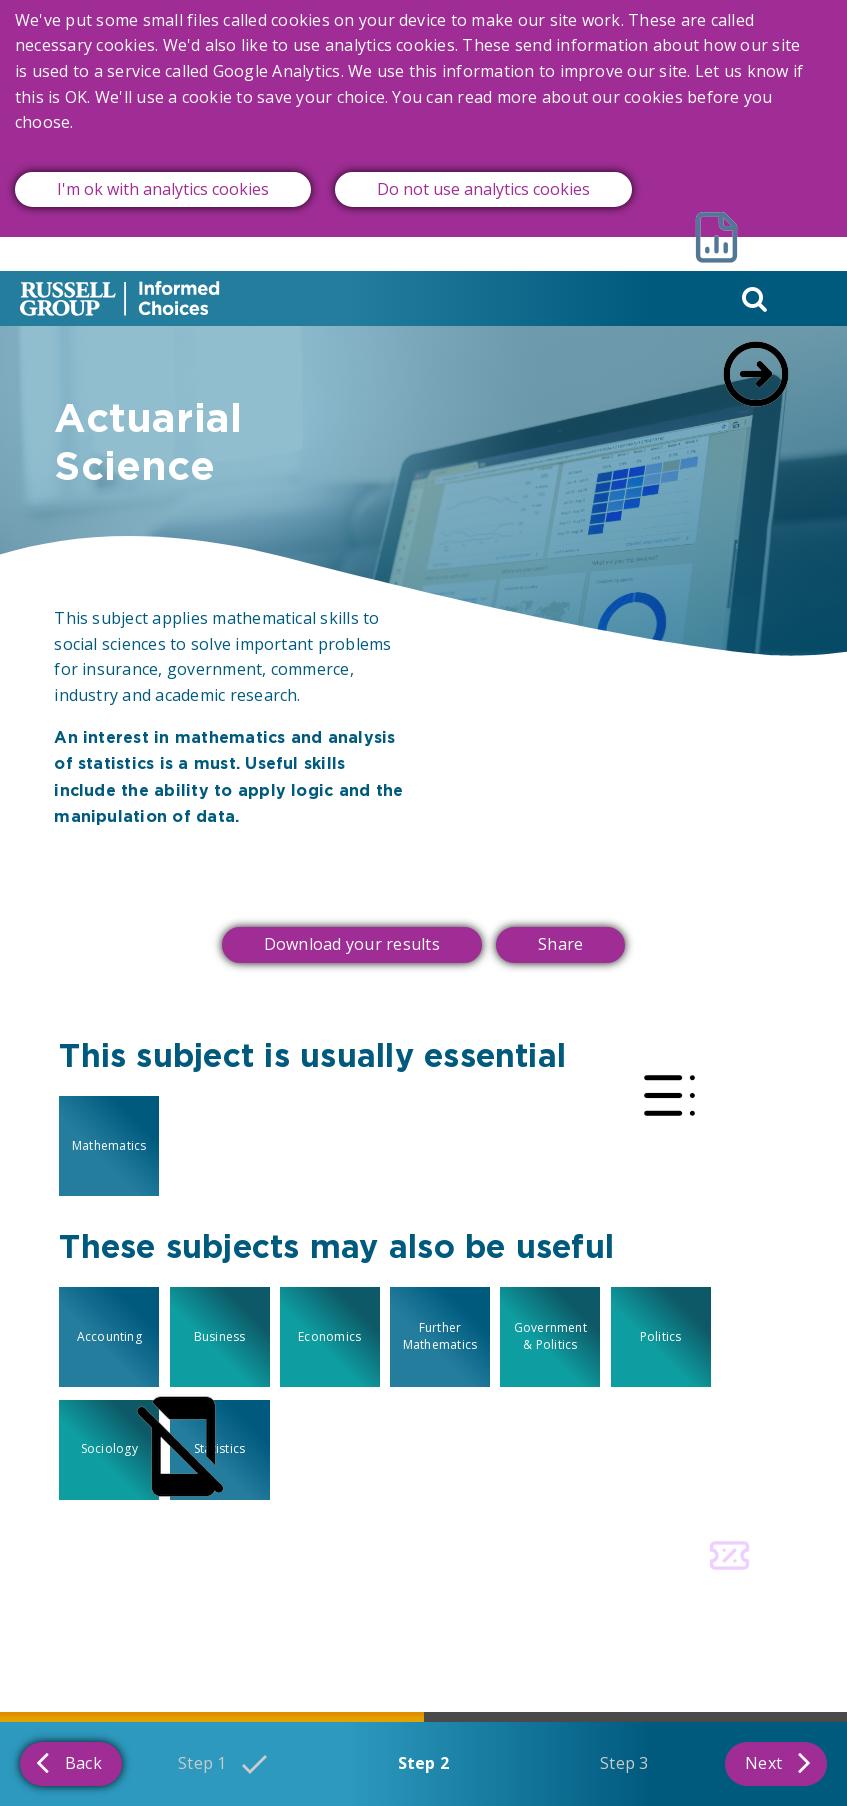 Image resolution: width=847 pixels, height=1806 pixels. What do you see at coordinates (729, 1555) in the screenshot?
I see `apply a discount or promo code` at bounding box center [729, 1555].